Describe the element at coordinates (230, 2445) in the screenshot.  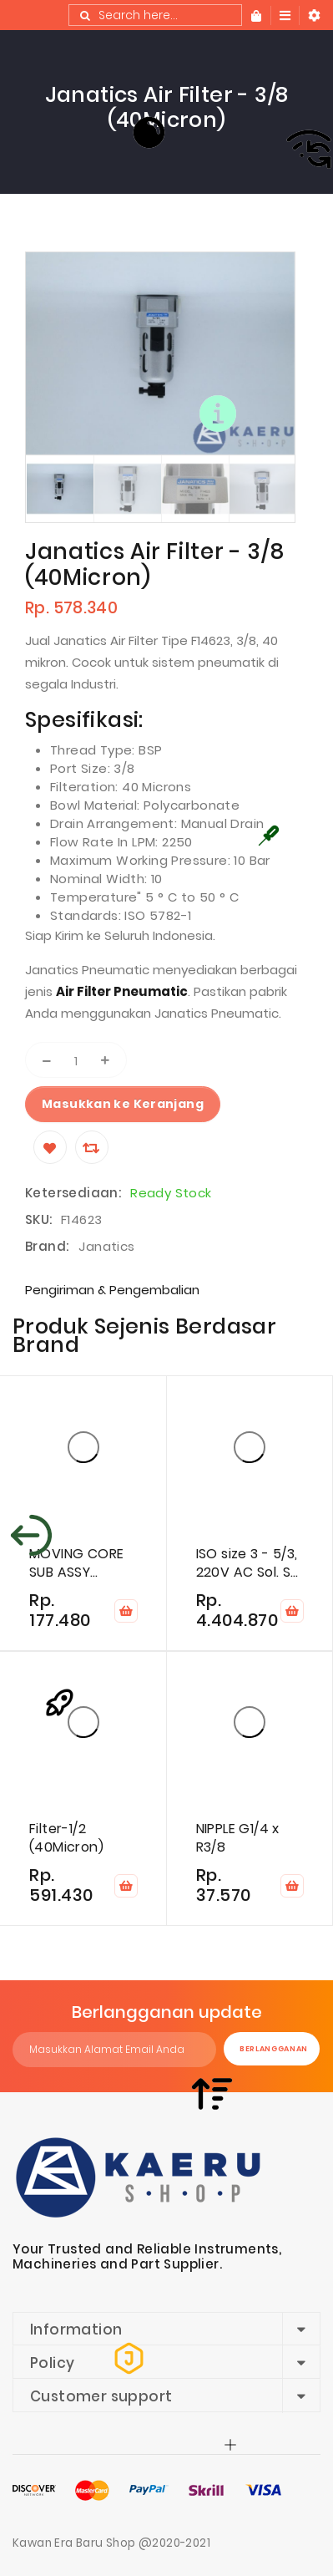
I see `add a new item` at that location.